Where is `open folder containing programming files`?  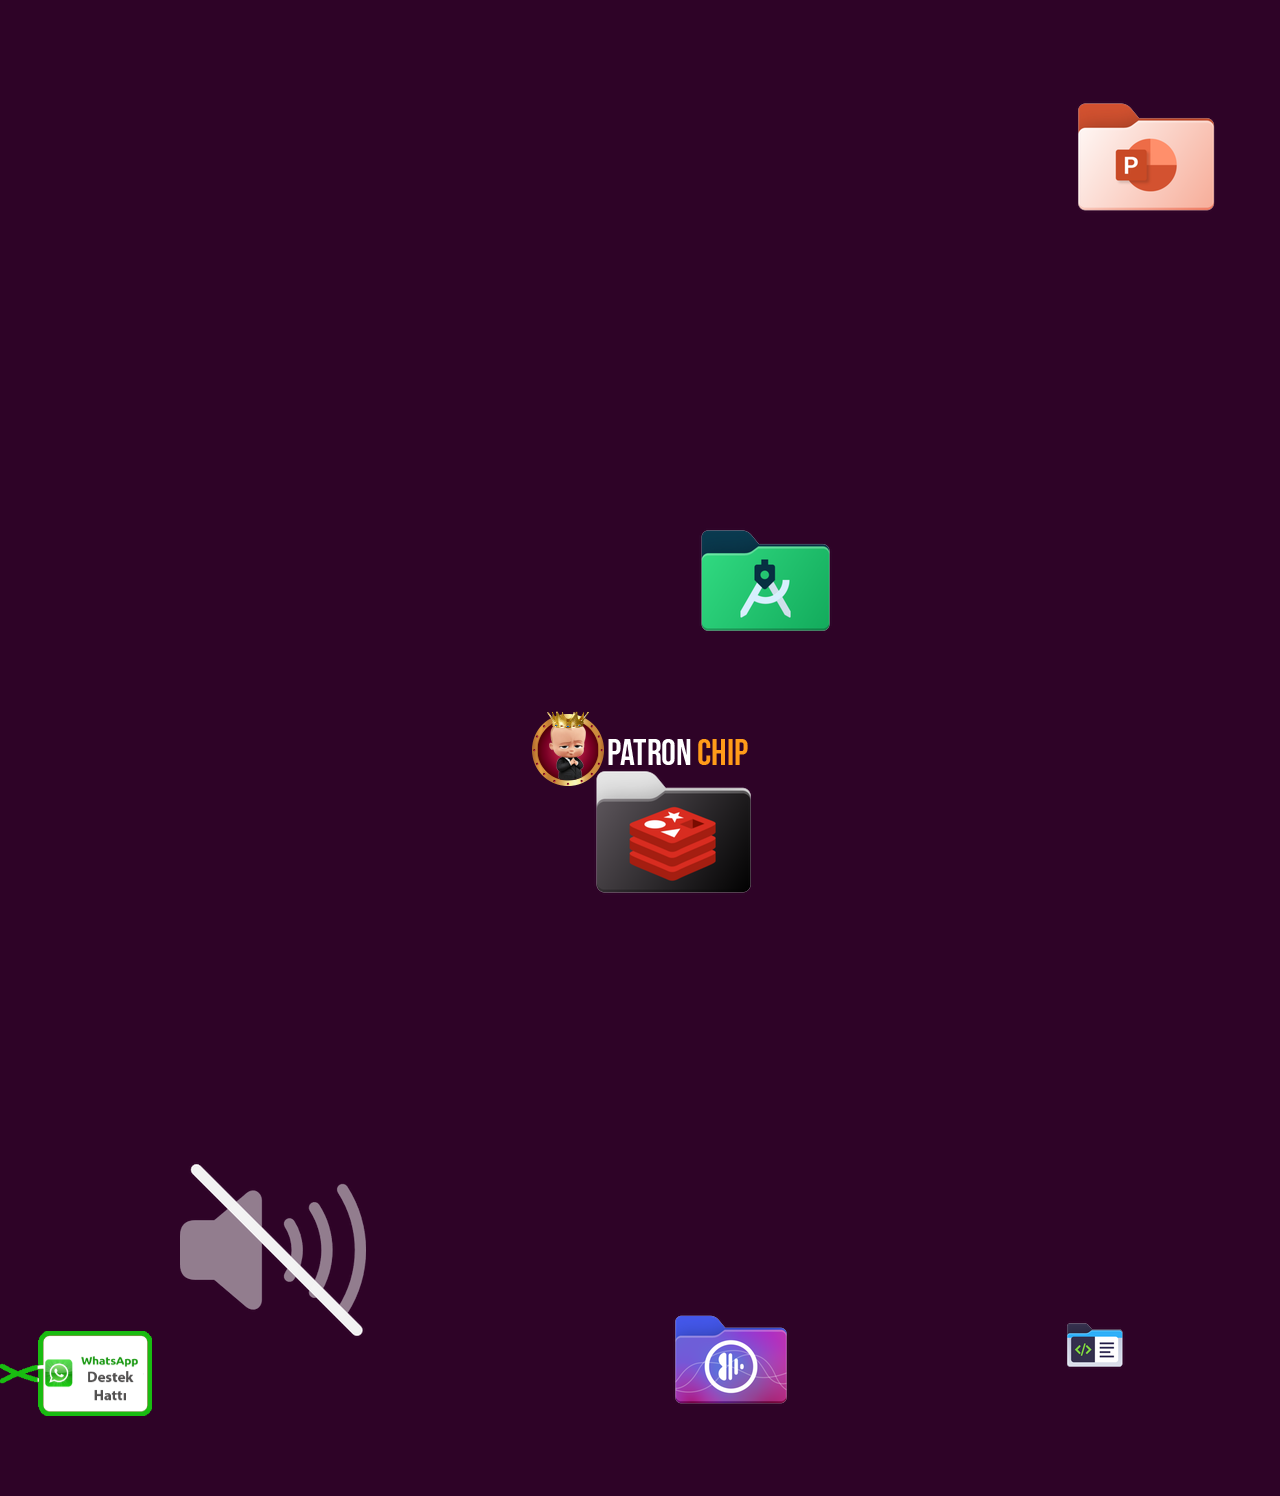 open folder containing programming files is located at coordinates (1094, 1346).